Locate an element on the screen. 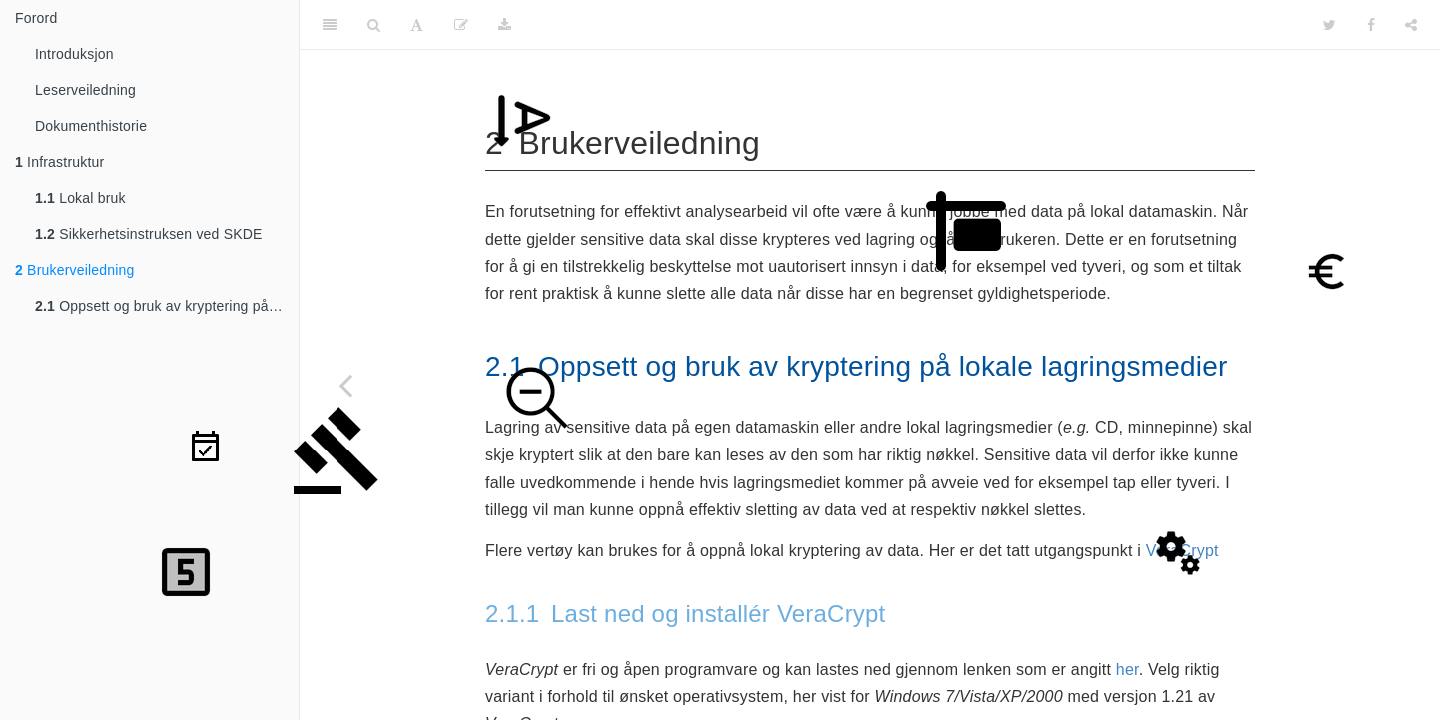 The image size is (1440, 720). indicates step 5 in a multi-step process is located at coordinates (186, 572).